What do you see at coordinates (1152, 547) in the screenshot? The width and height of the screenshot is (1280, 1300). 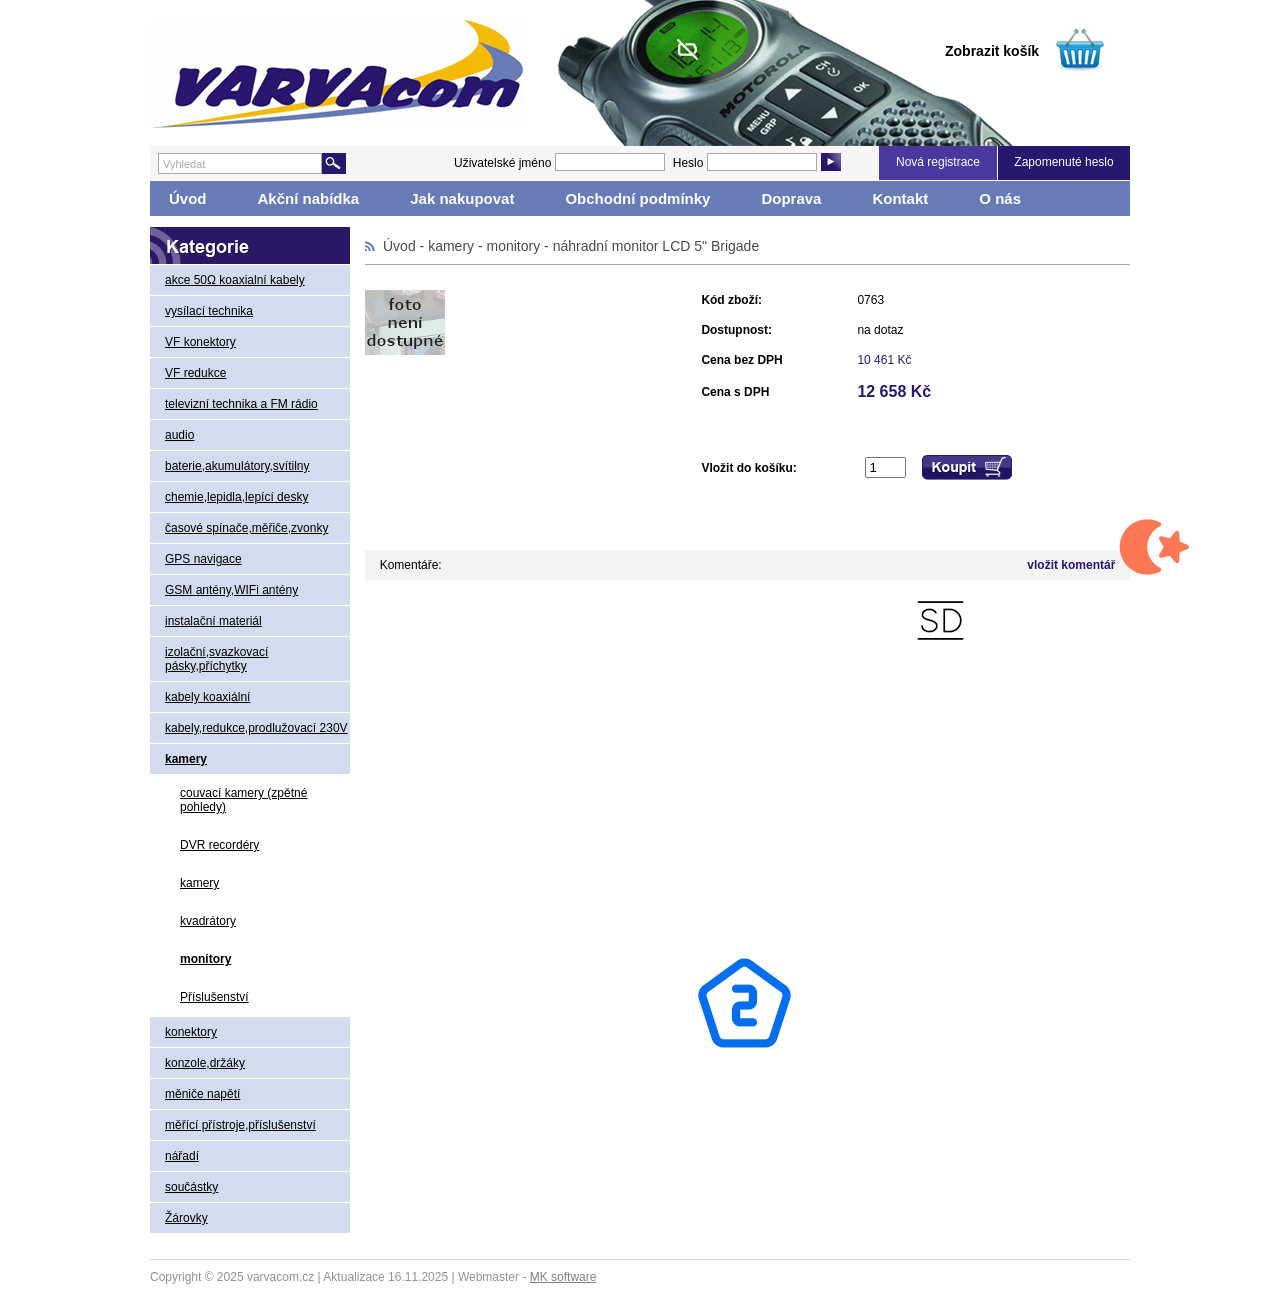 I see `indicates Islamic religious content or settings` at bounding box center [1152, 547].